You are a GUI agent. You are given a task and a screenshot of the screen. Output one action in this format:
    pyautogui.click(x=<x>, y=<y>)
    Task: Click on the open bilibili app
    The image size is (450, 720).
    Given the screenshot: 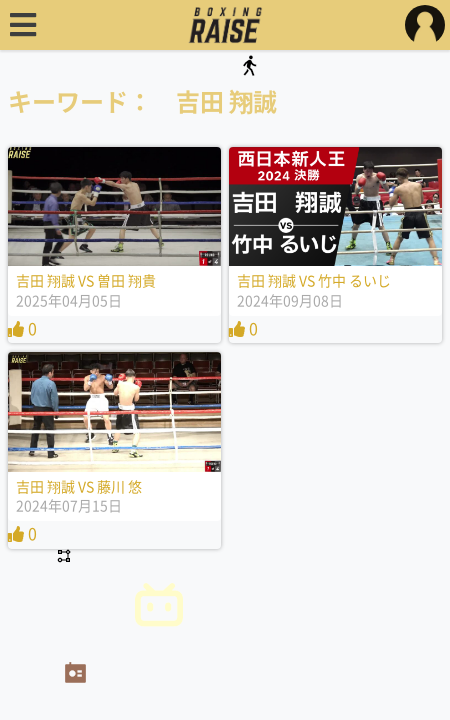 What is the action you would take?
    pyautogui.click(x=159, y=607)
    